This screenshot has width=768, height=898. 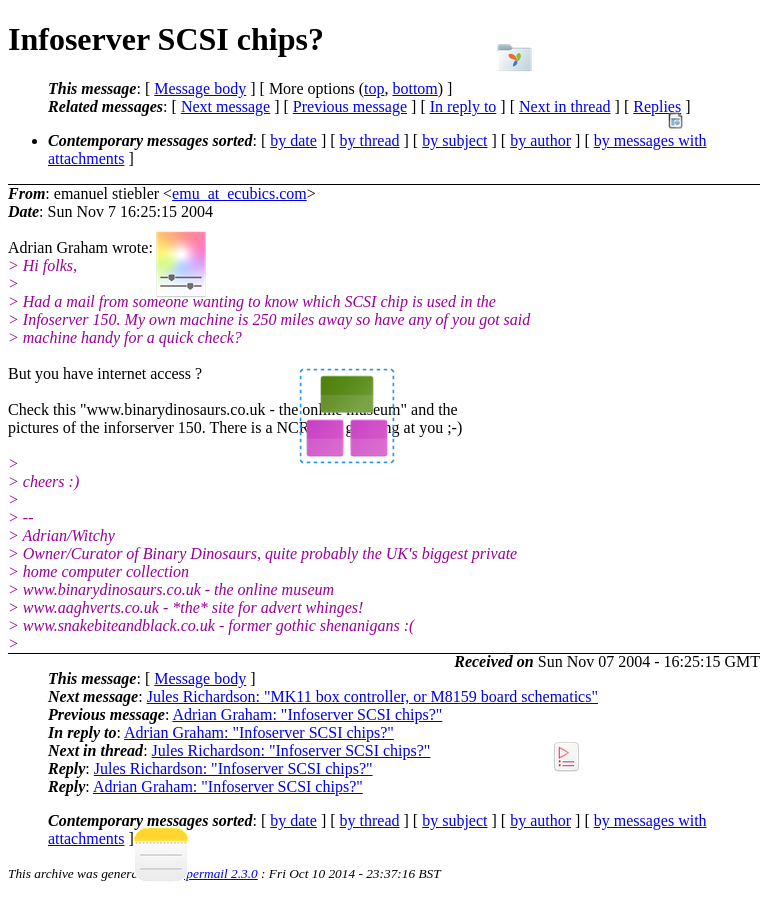 What do you see at coordinates (181, 264) in the screenshot?
I see `adjust color preset or gradient settings` at bounding box center [181, 264].